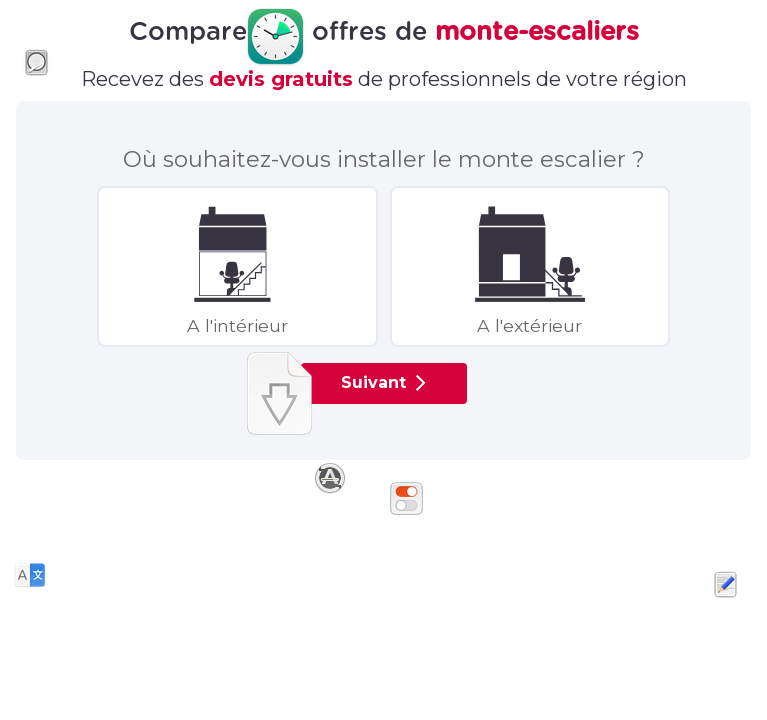  I want to click on check for available software updates, so click(330, 478).